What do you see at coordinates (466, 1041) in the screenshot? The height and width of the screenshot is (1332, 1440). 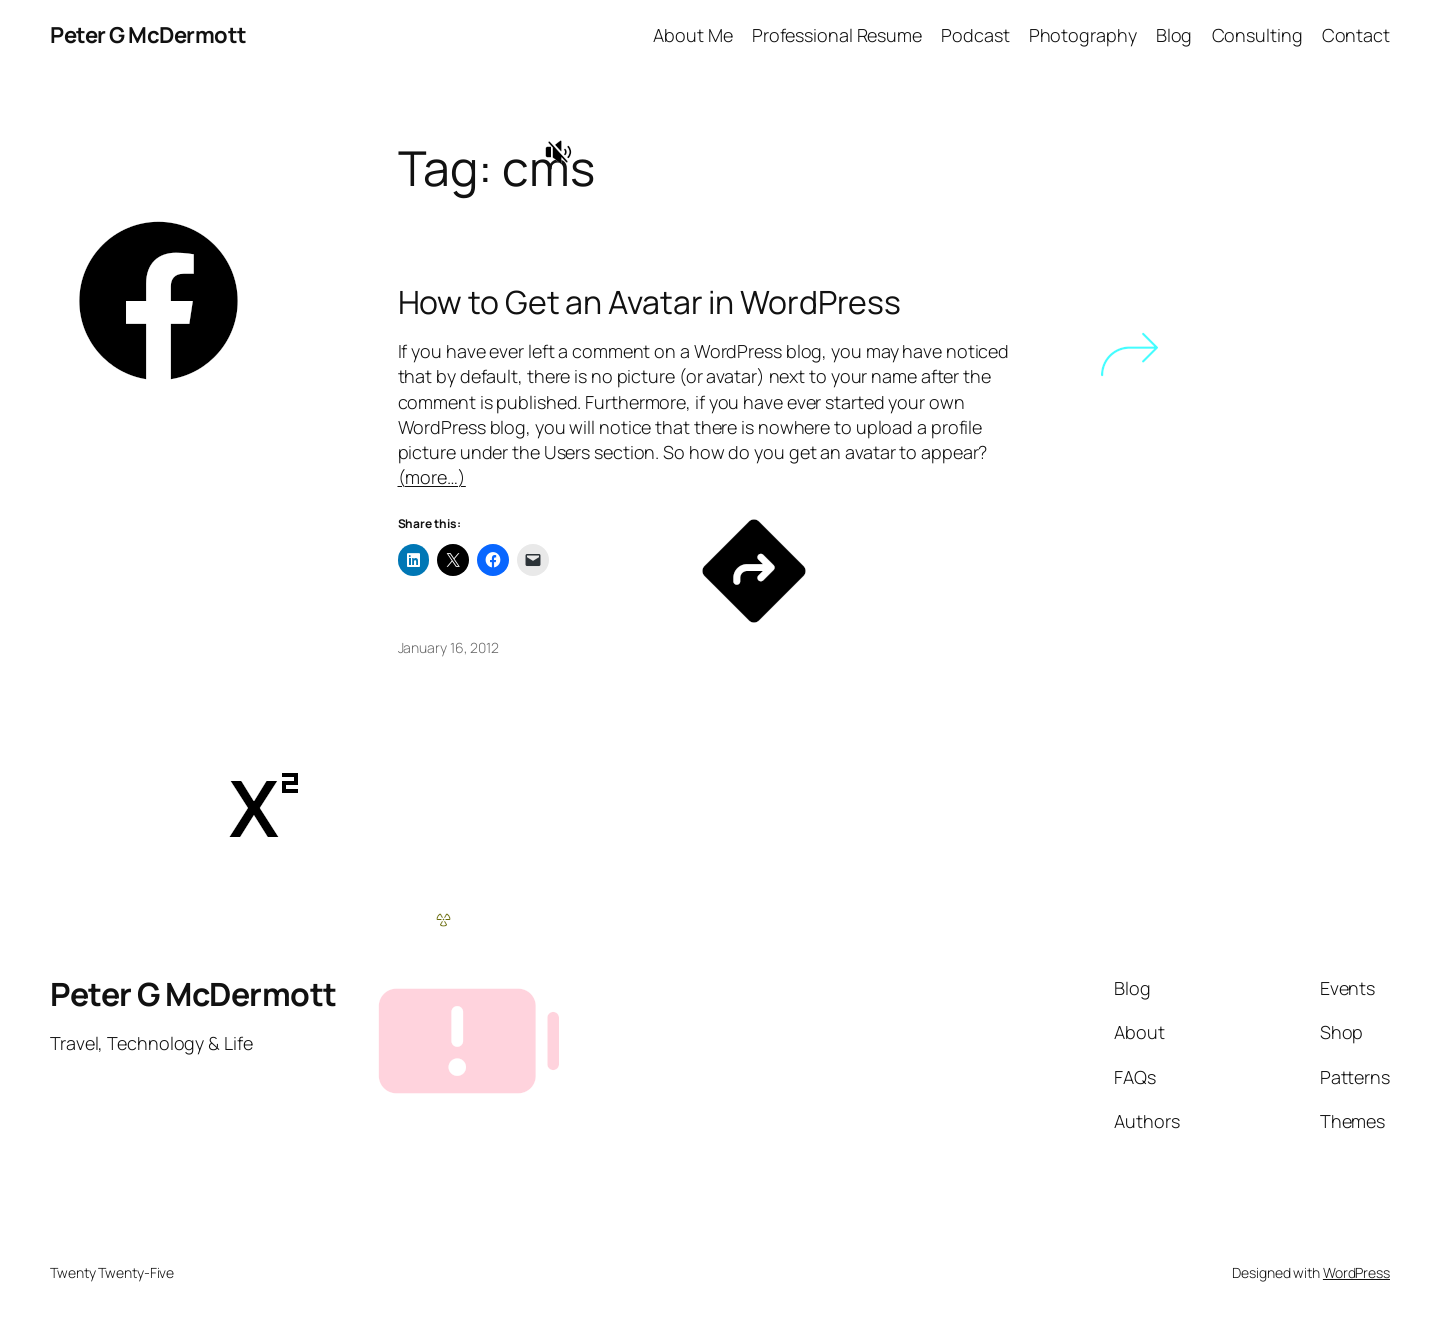 I see `indicates low battery warning` at bounding box center [466, 1041].